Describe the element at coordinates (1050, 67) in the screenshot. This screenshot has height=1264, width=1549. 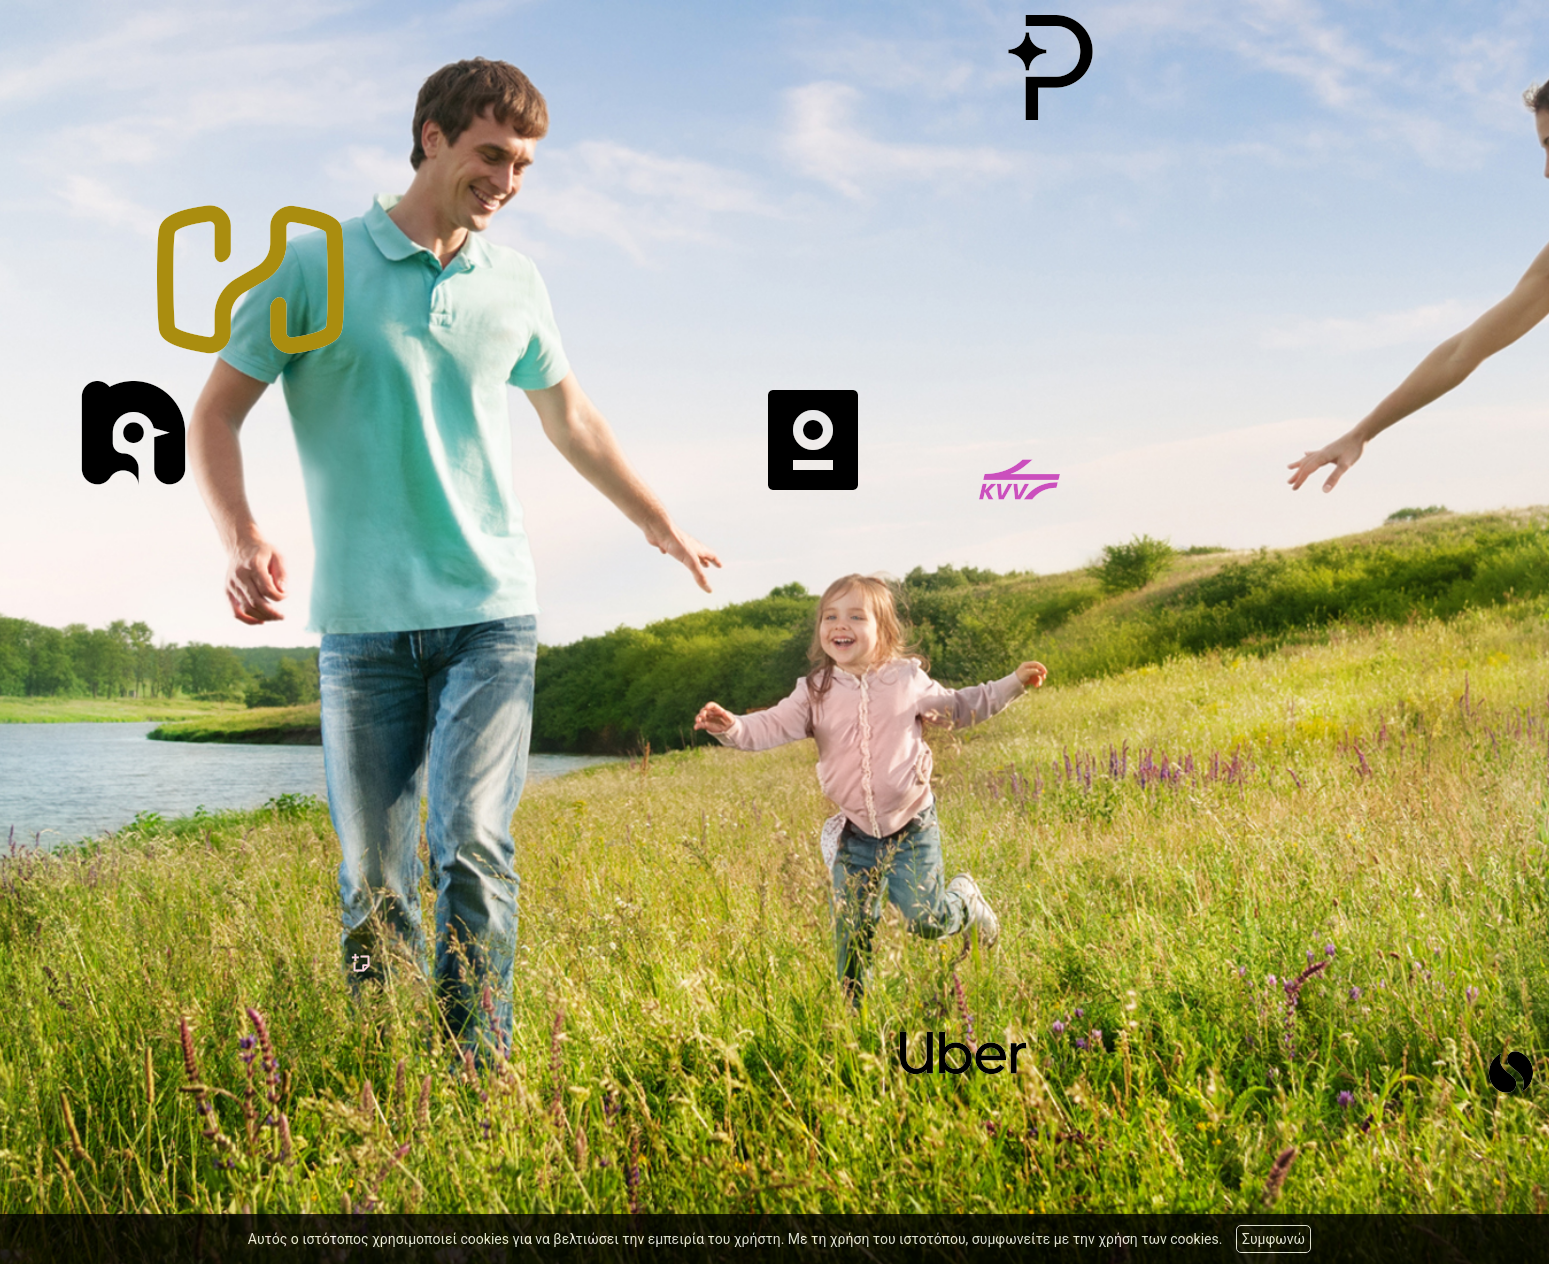
I see `paddle payment platform logo` at that location.